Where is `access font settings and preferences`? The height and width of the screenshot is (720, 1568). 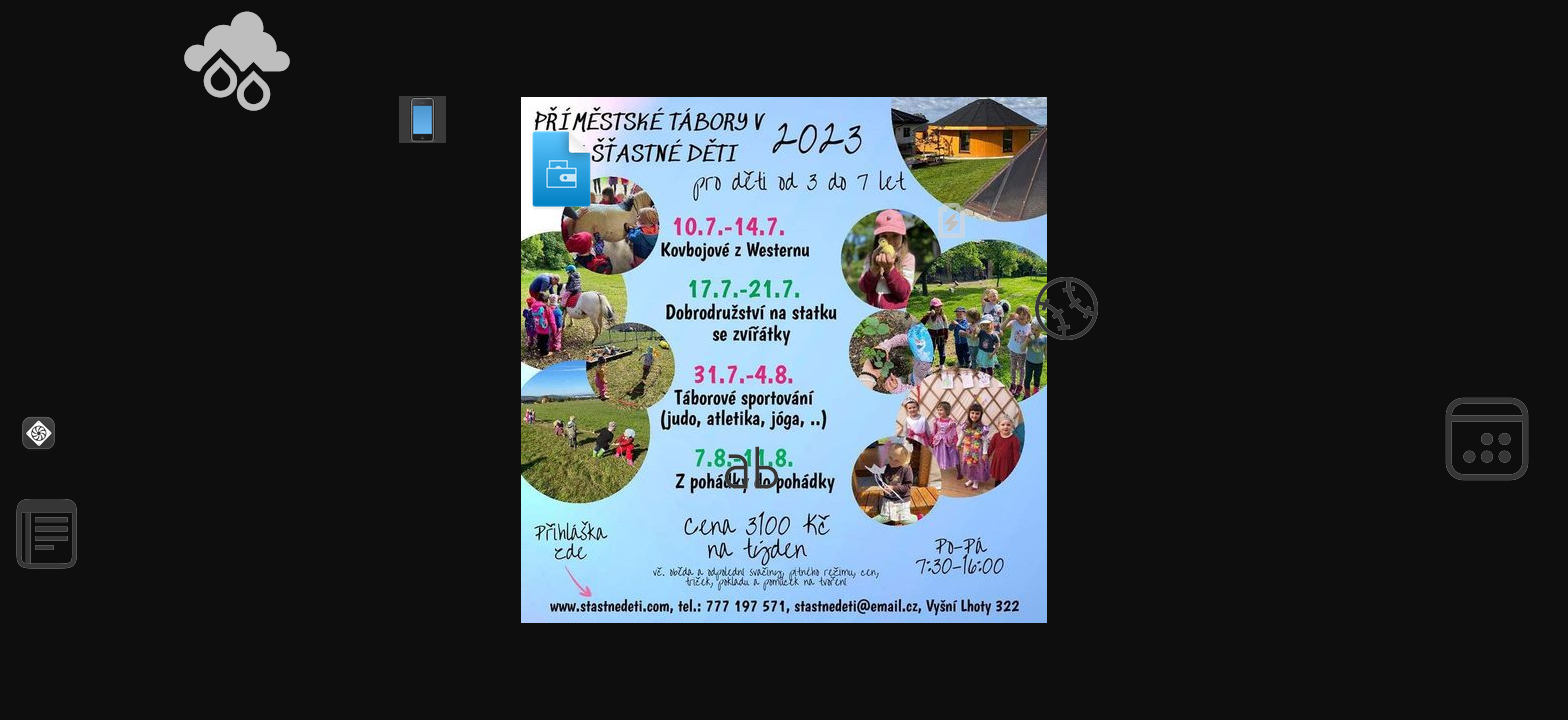 access font settings and preferences is located at coordinates (751, 469).